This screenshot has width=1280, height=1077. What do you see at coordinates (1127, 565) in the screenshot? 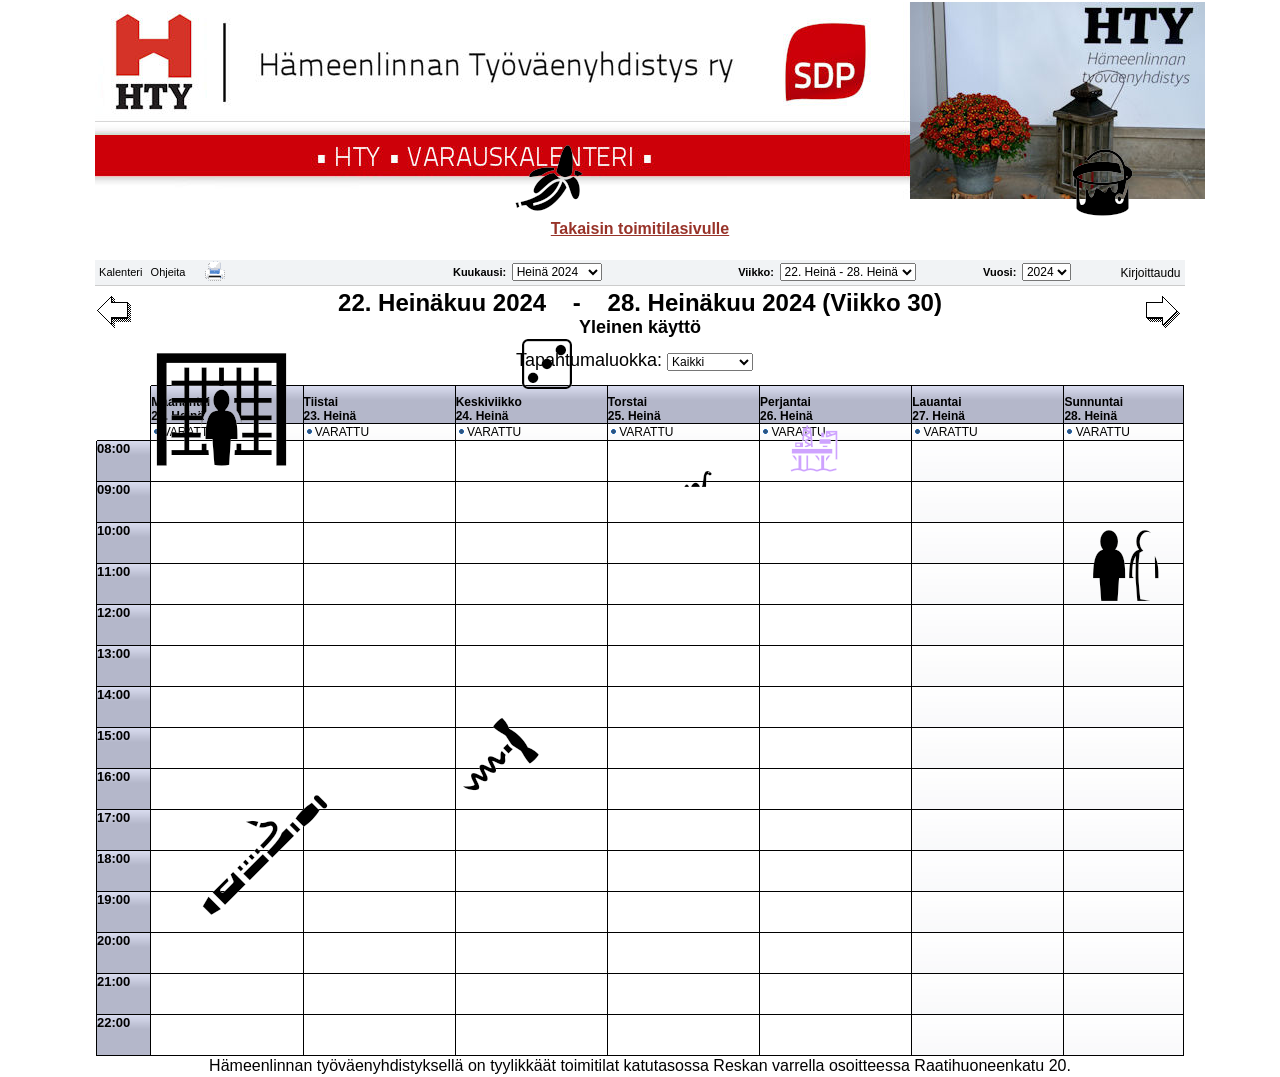
I see `indicates a follower or companion is active` at bounding box center [1127, 565].